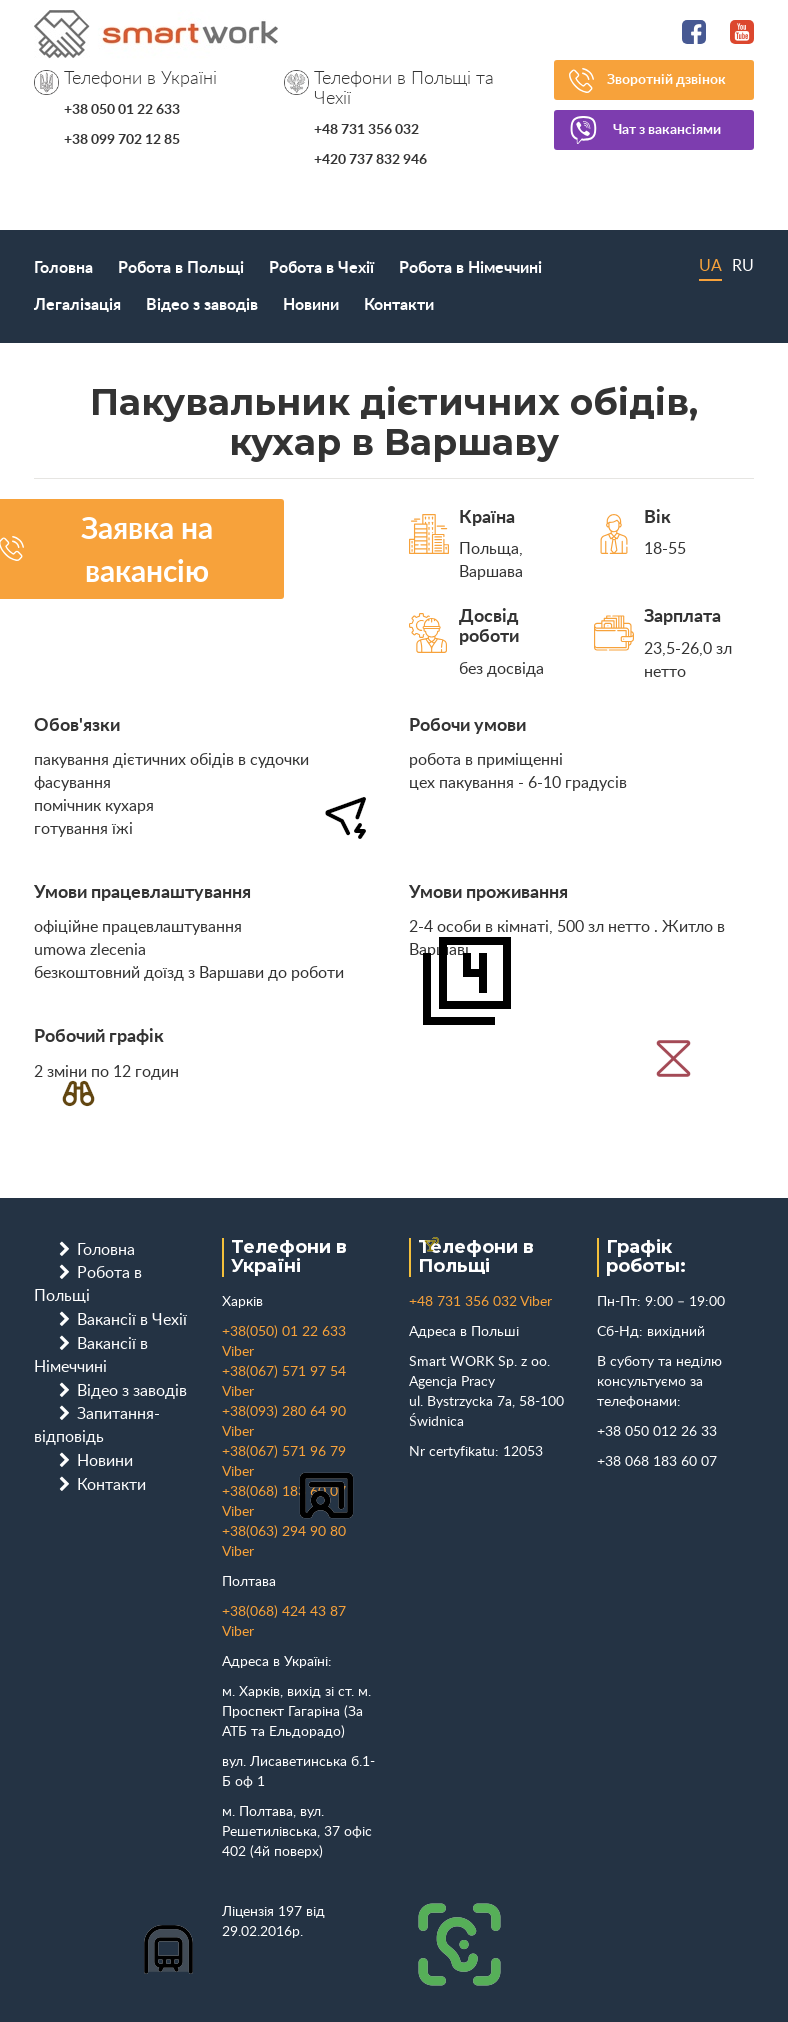 This screenshot has width=788, height=2022. What do you see at coordinates (459, 1944) in the screenshot?
I see `scan or identify using ear biometrics` at bounding box center [459, 1944].